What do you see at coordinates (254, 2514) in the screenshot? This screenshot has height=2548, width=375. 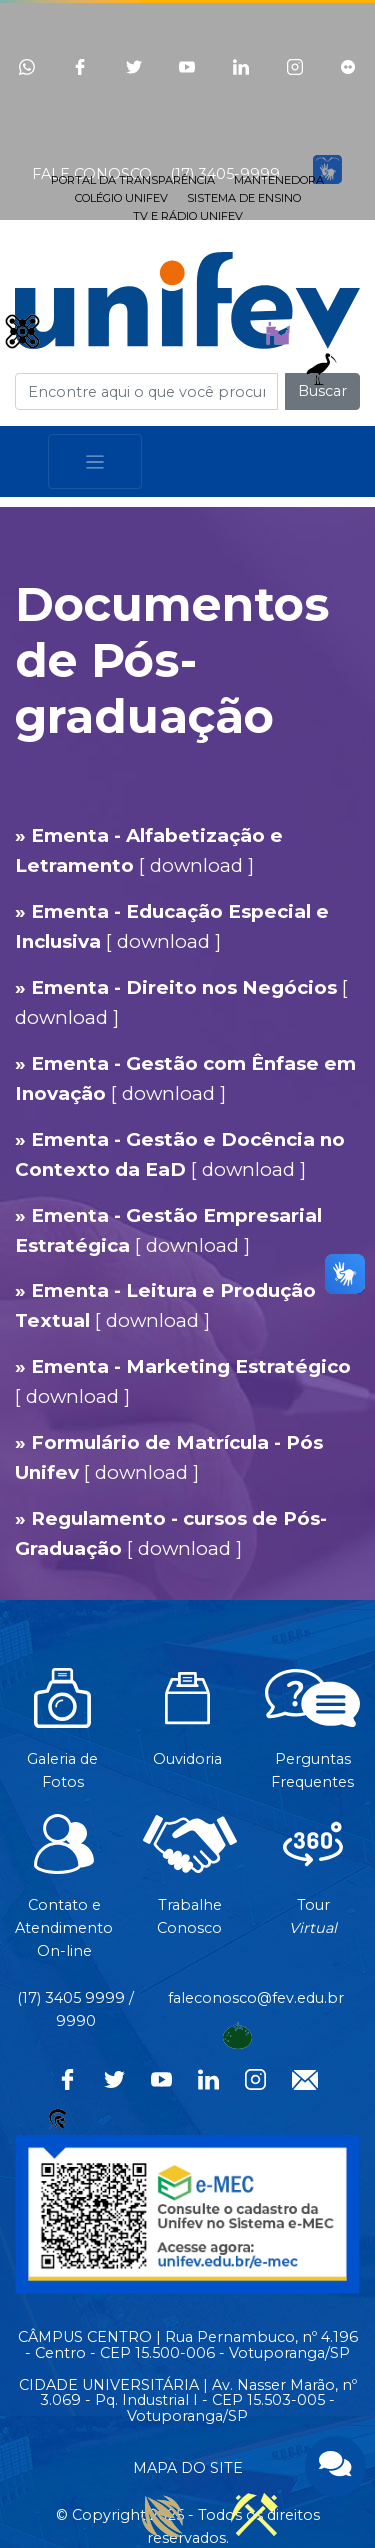 I see `access stone crafting menu` at bounding box center [254, 2514].